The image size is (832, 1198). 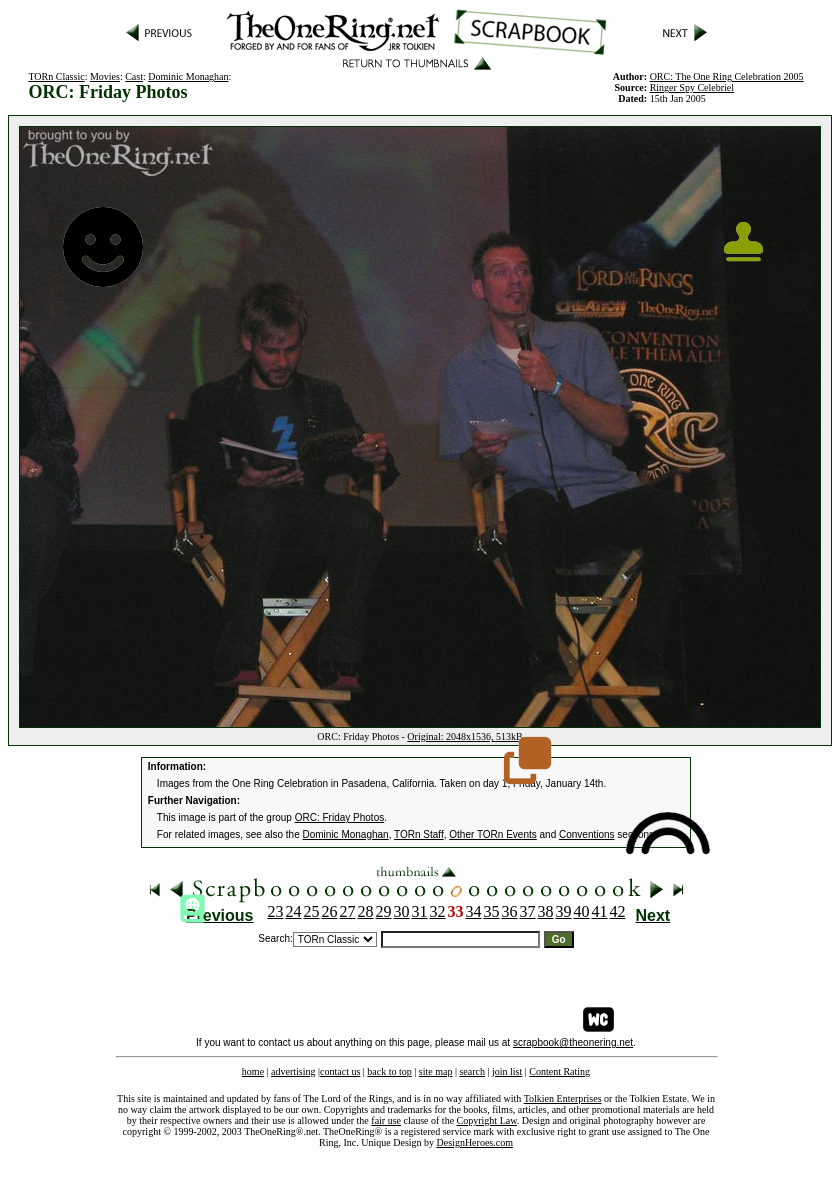 I want to click on access world atlas or geographic reference, so click(x=192, y=908).